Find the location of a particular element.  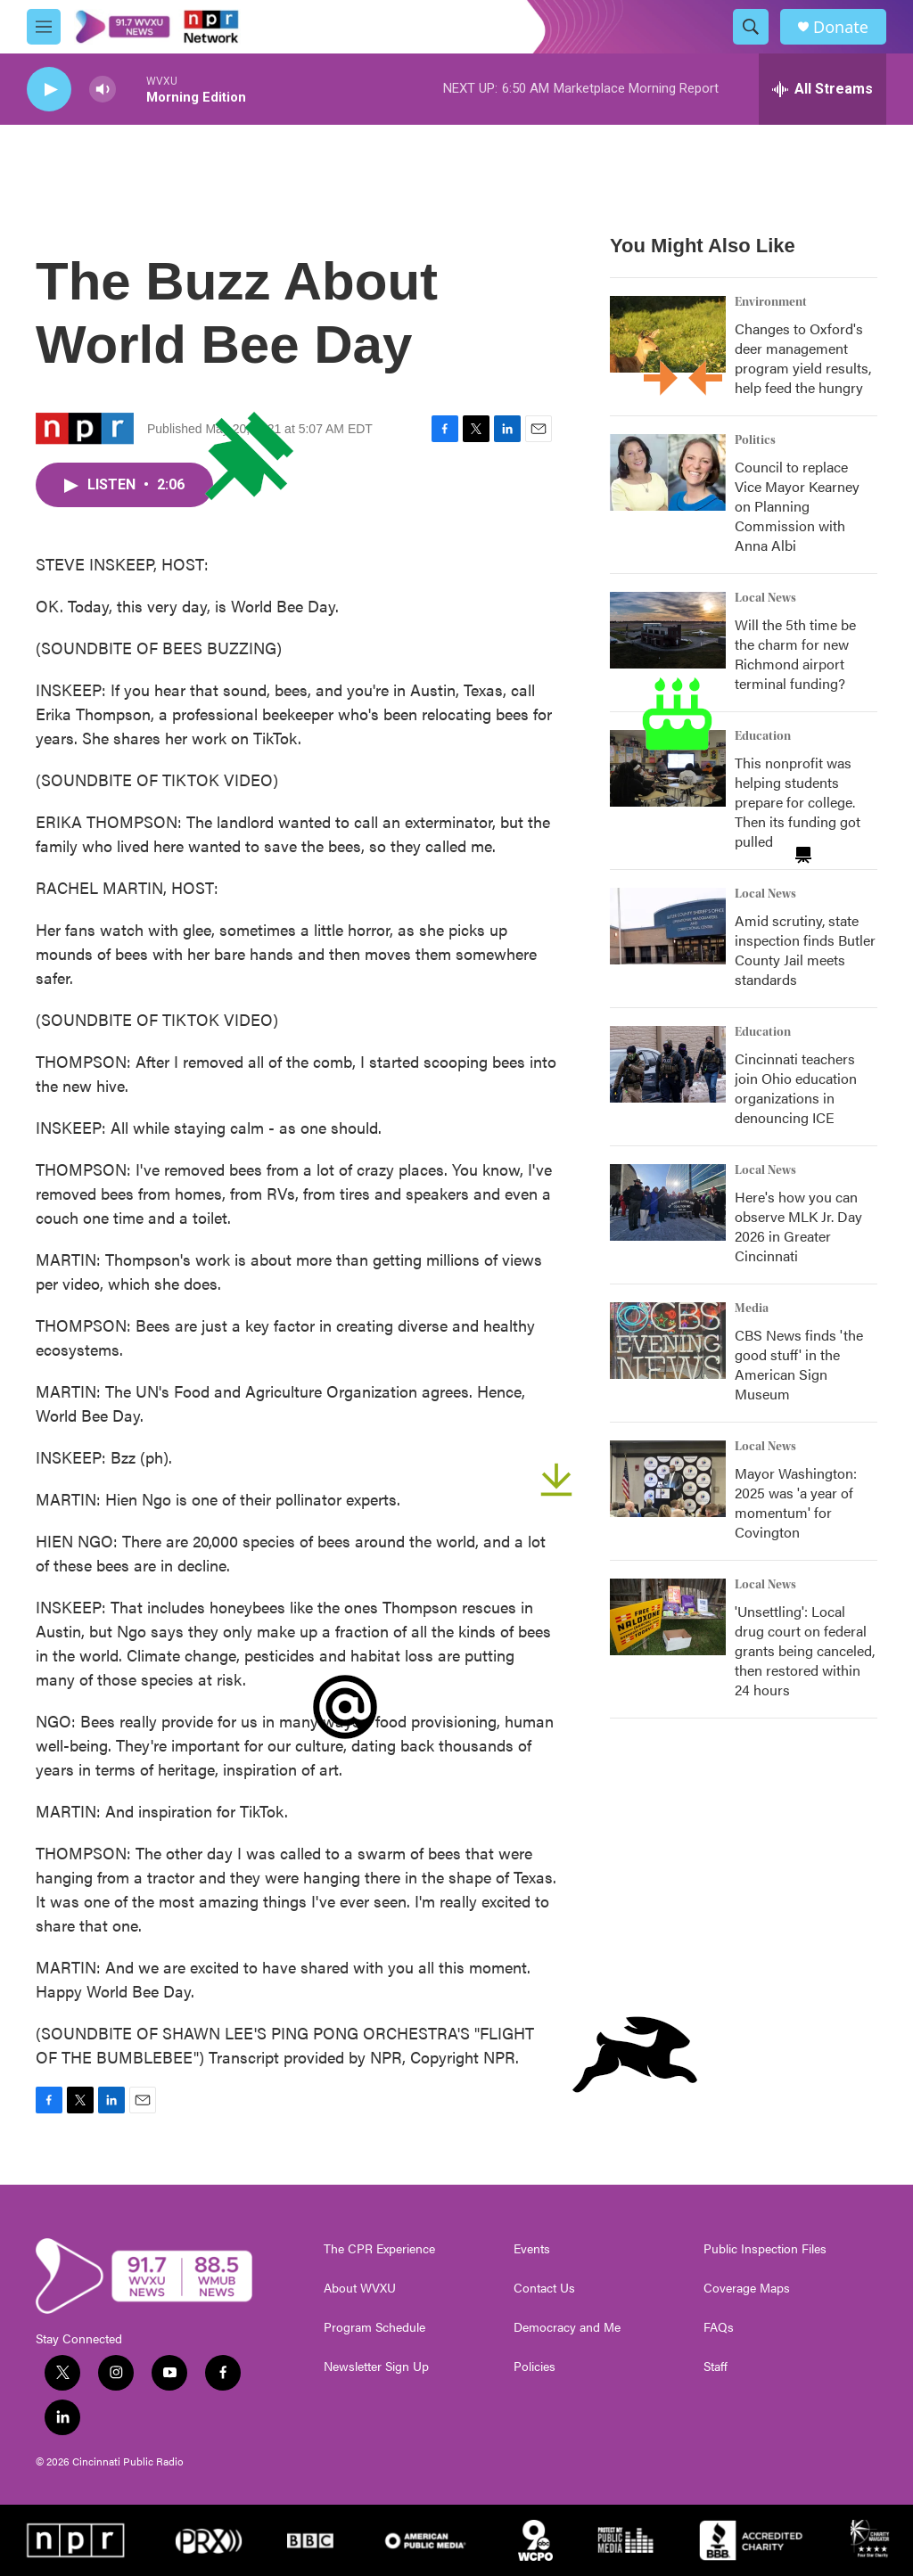

open artboard or canvas workspace is located at coordinates (803, 855).